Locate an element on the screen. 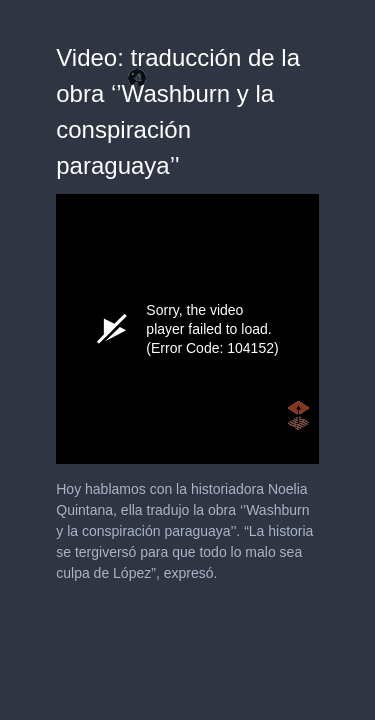 The height and width of the screenshot is (720, 375). flux brand logo is located at coordinates (298, 415).